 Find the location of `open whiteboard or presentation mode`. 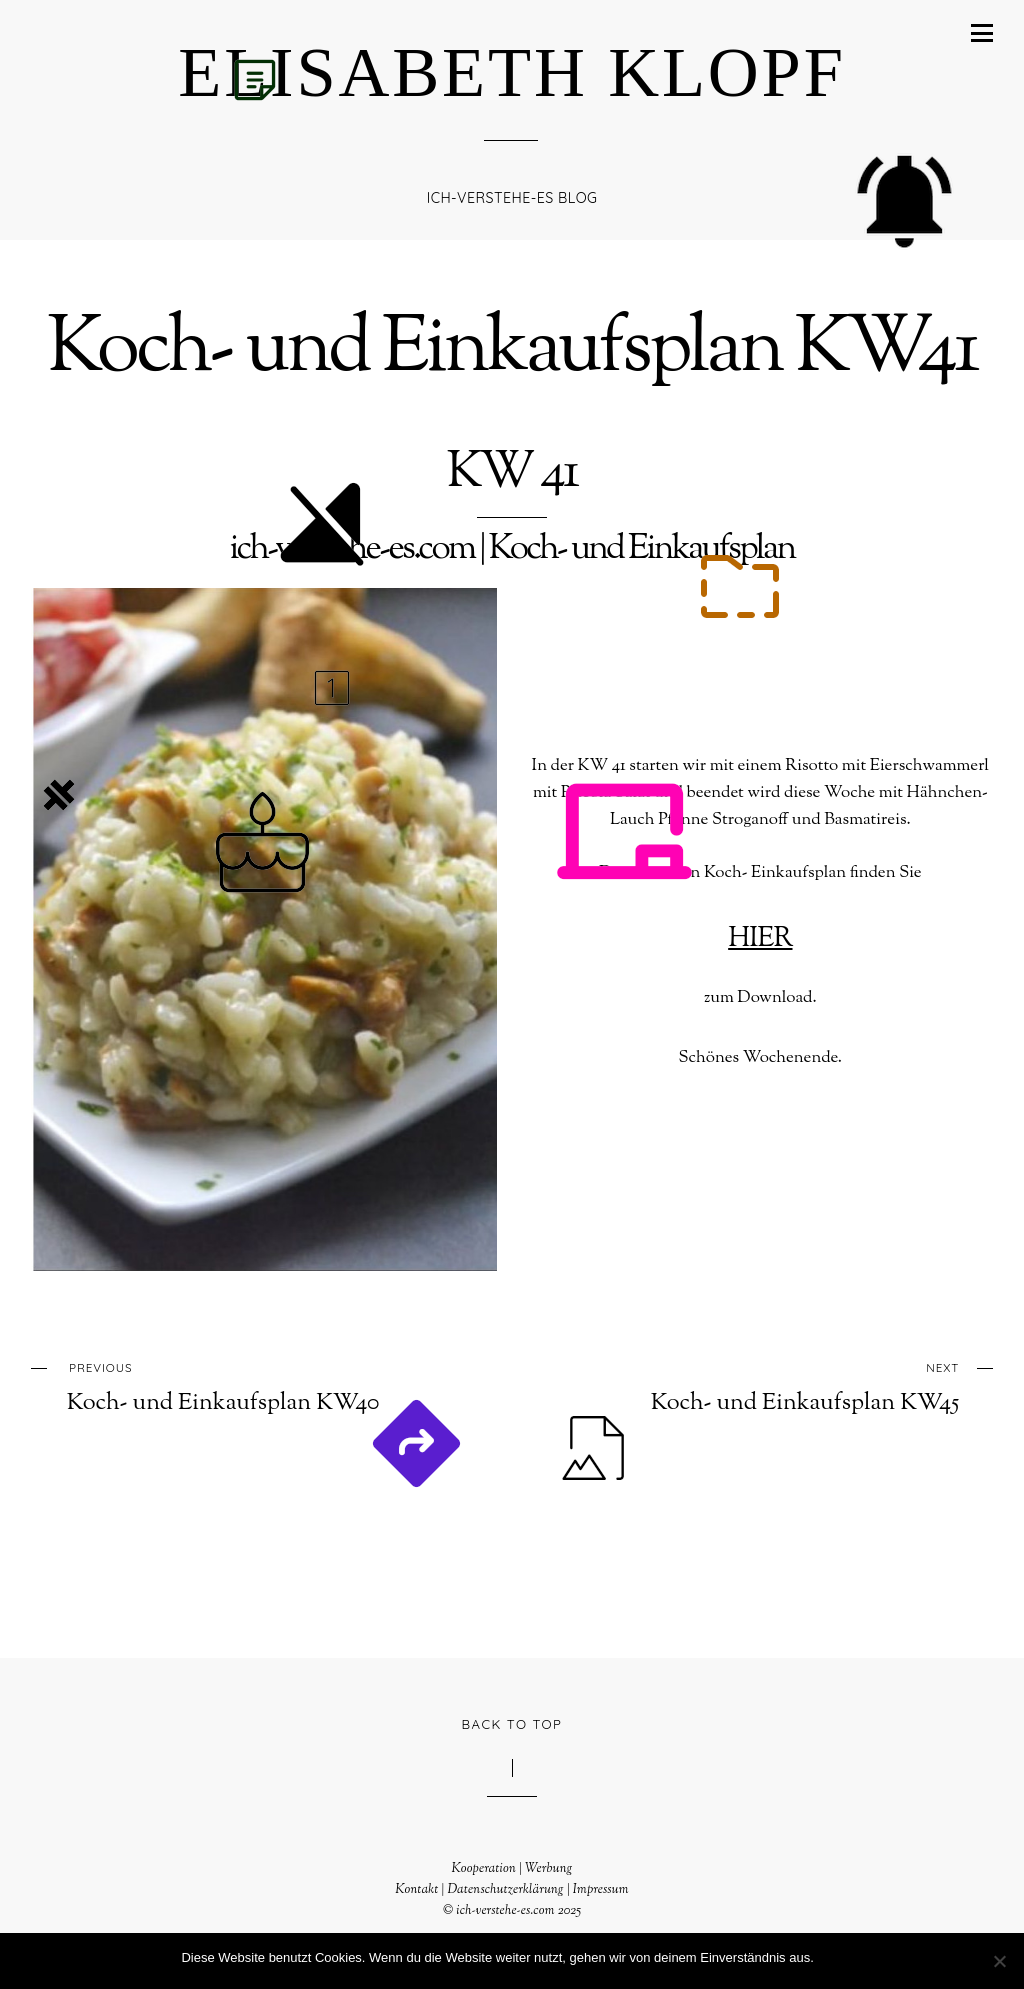

open whiteboard or presentation mode is located at coordinates (624, 833).